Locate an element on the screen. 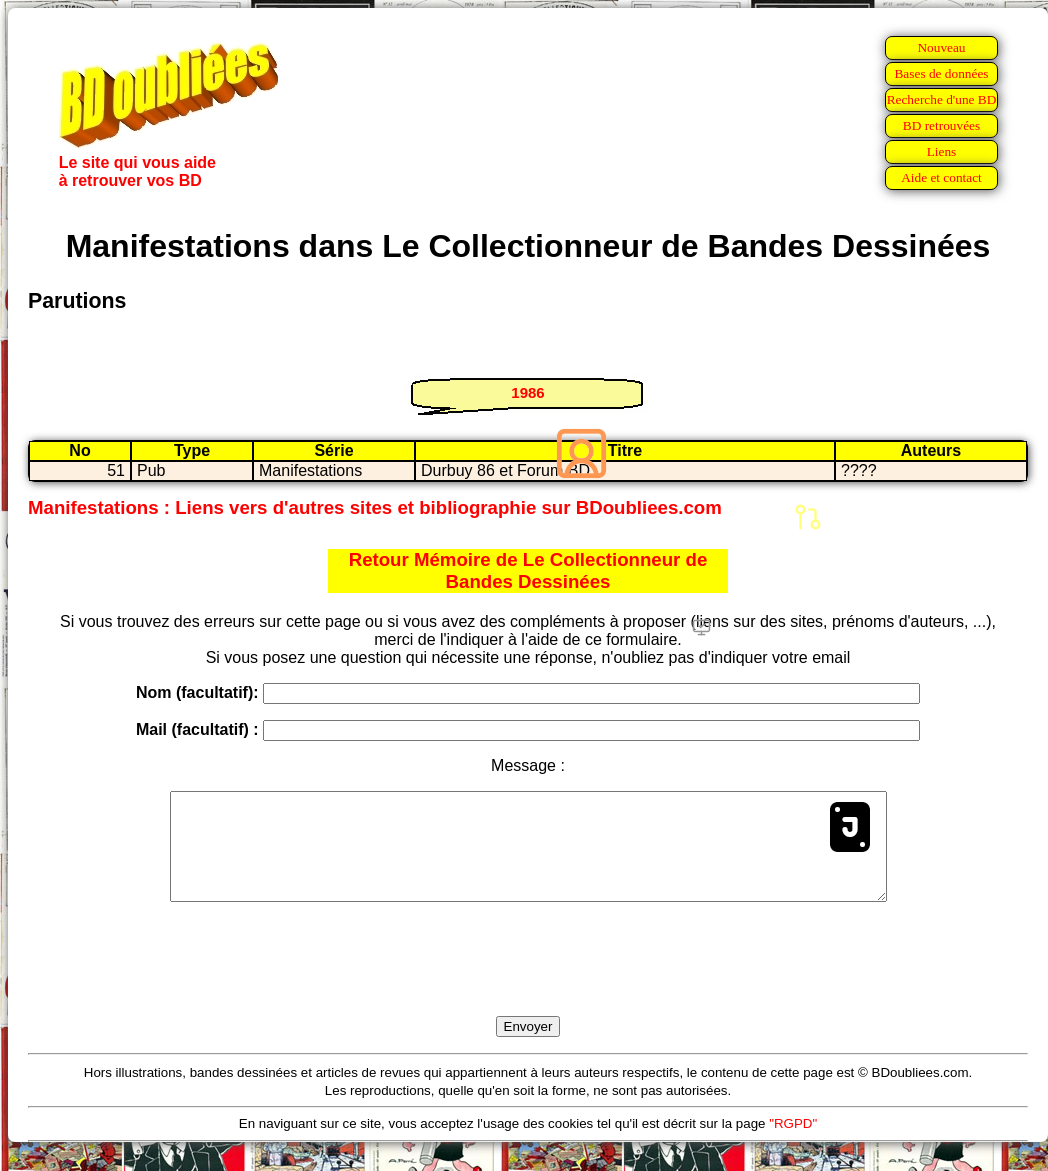  jack playing card in a card game app is located at coordinates (850, 827).